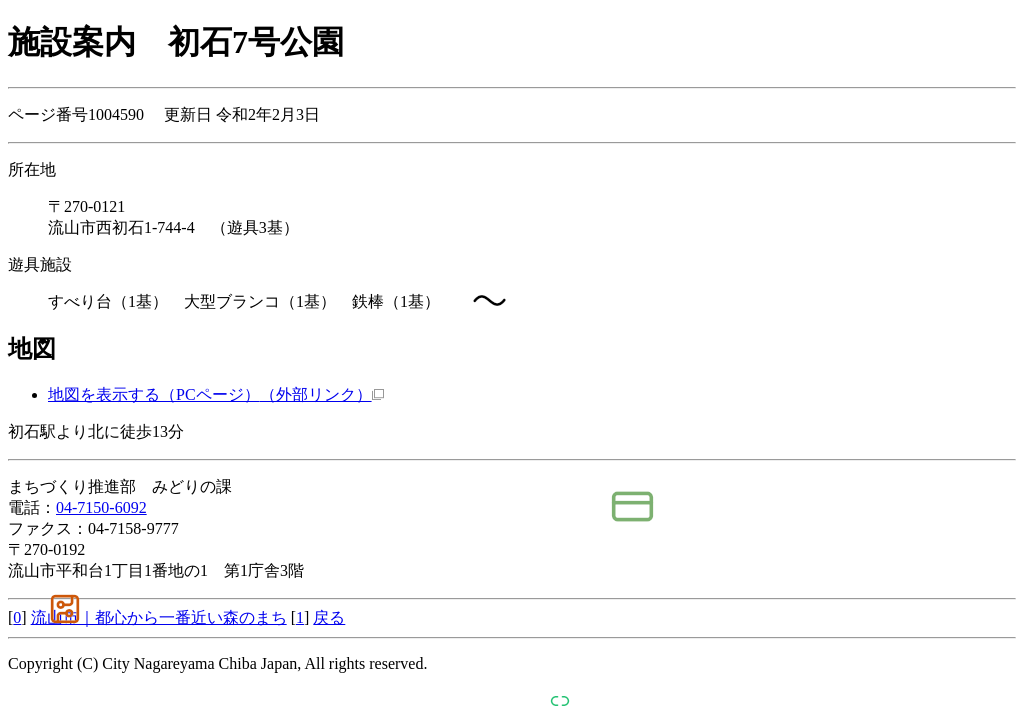 The image size is (1024, 720). Describe the element at coordinates (489, 300) in the screenshot. I see `indicates approximate or similar value` at that location.